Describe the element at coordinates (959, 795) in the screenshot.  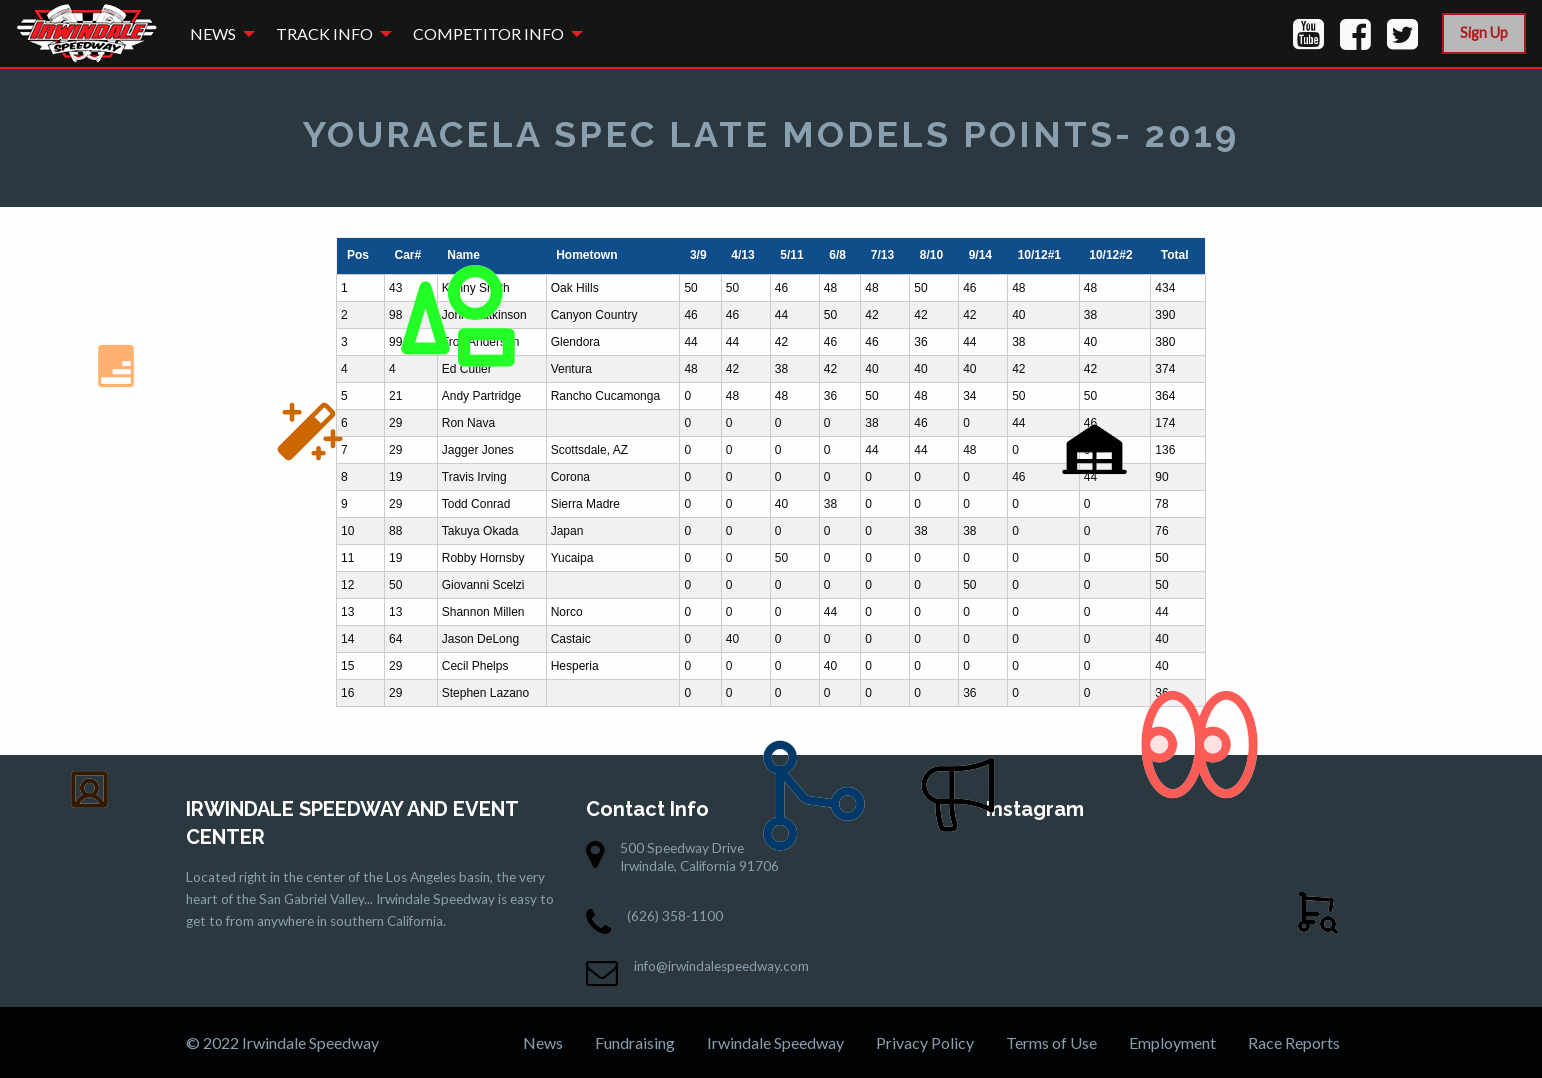
I see `make an announcement` at that location.